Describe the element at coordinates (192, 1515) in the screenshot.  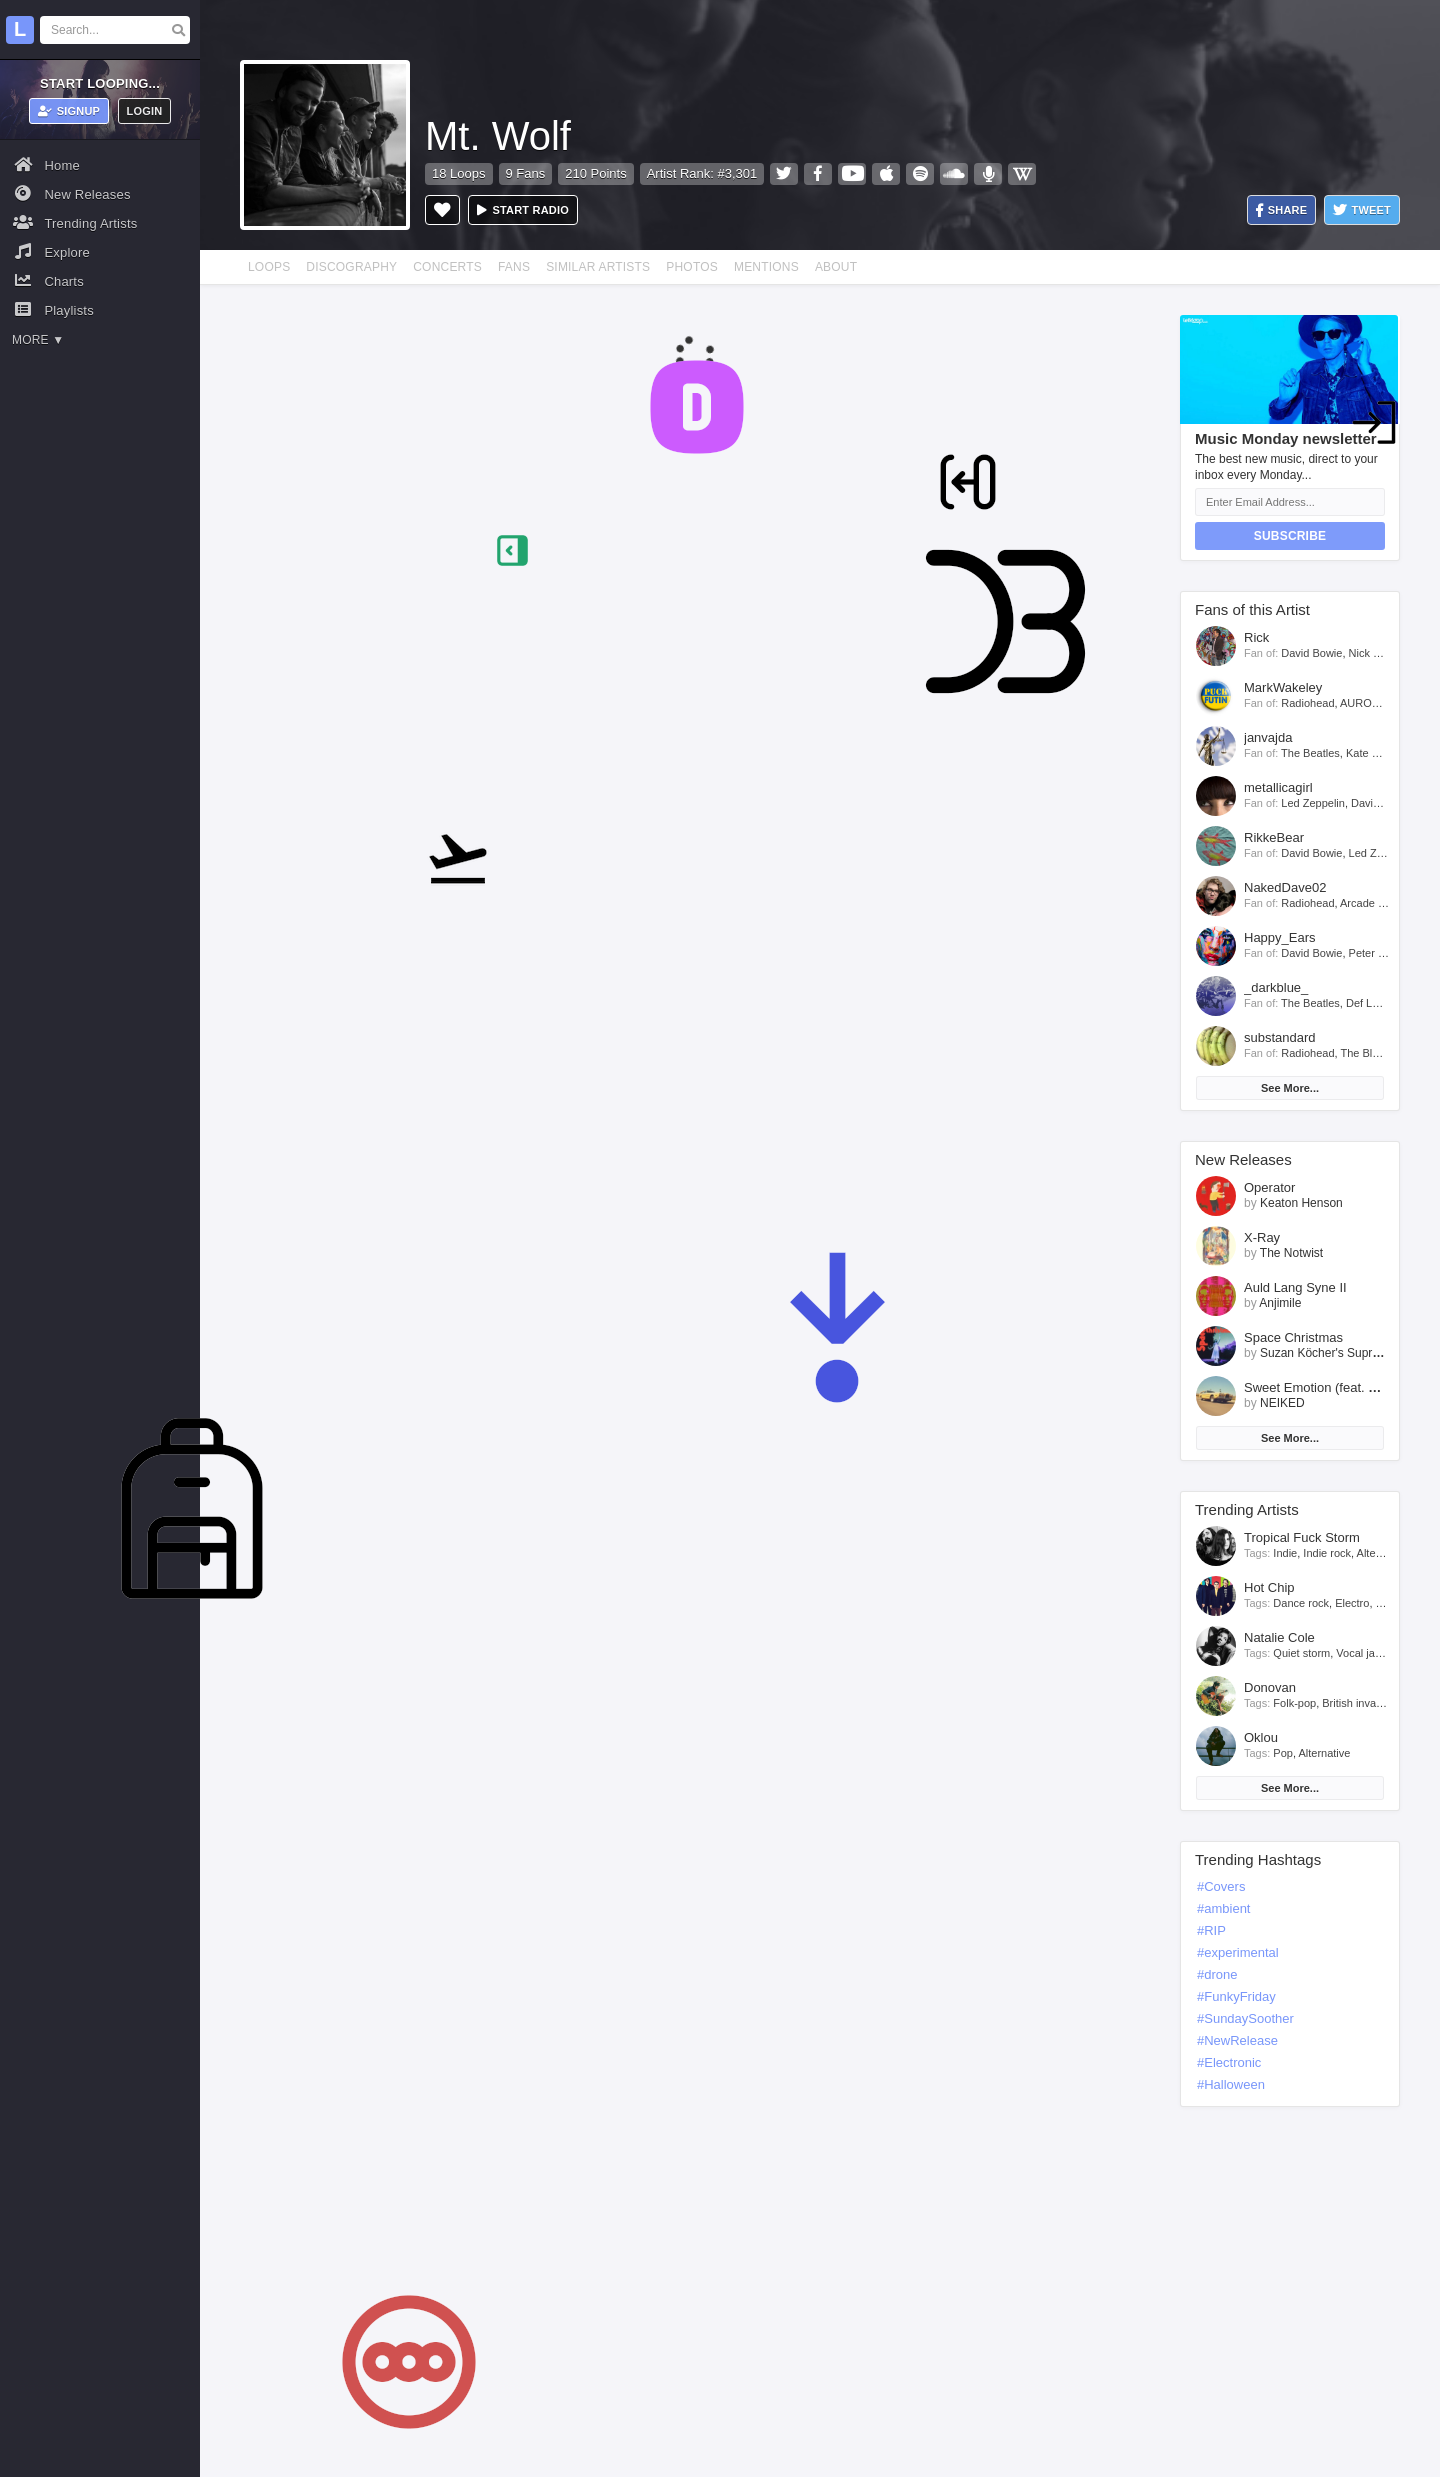
I see `access your inventory or stored items` at that location.